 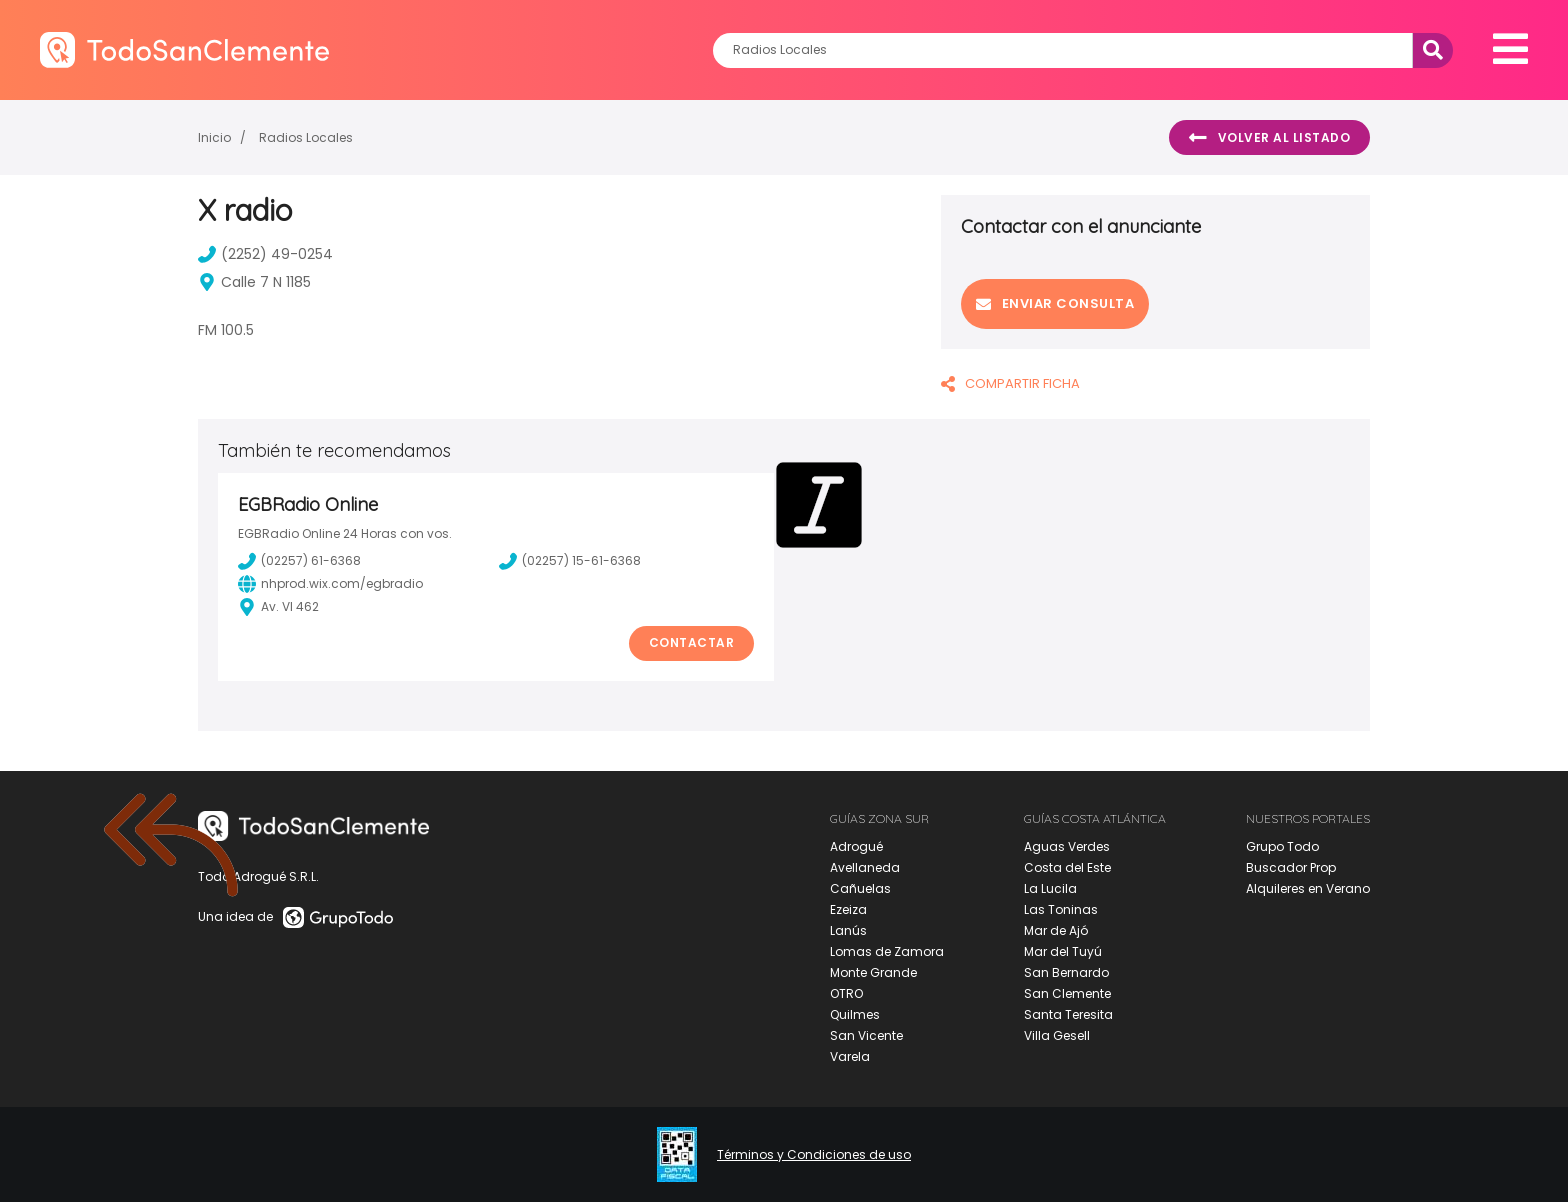 What do you see at coordinates (819, 505) in the screenshot?
I see `apply italic formatting to selected text` at bounding box center [819, 505].